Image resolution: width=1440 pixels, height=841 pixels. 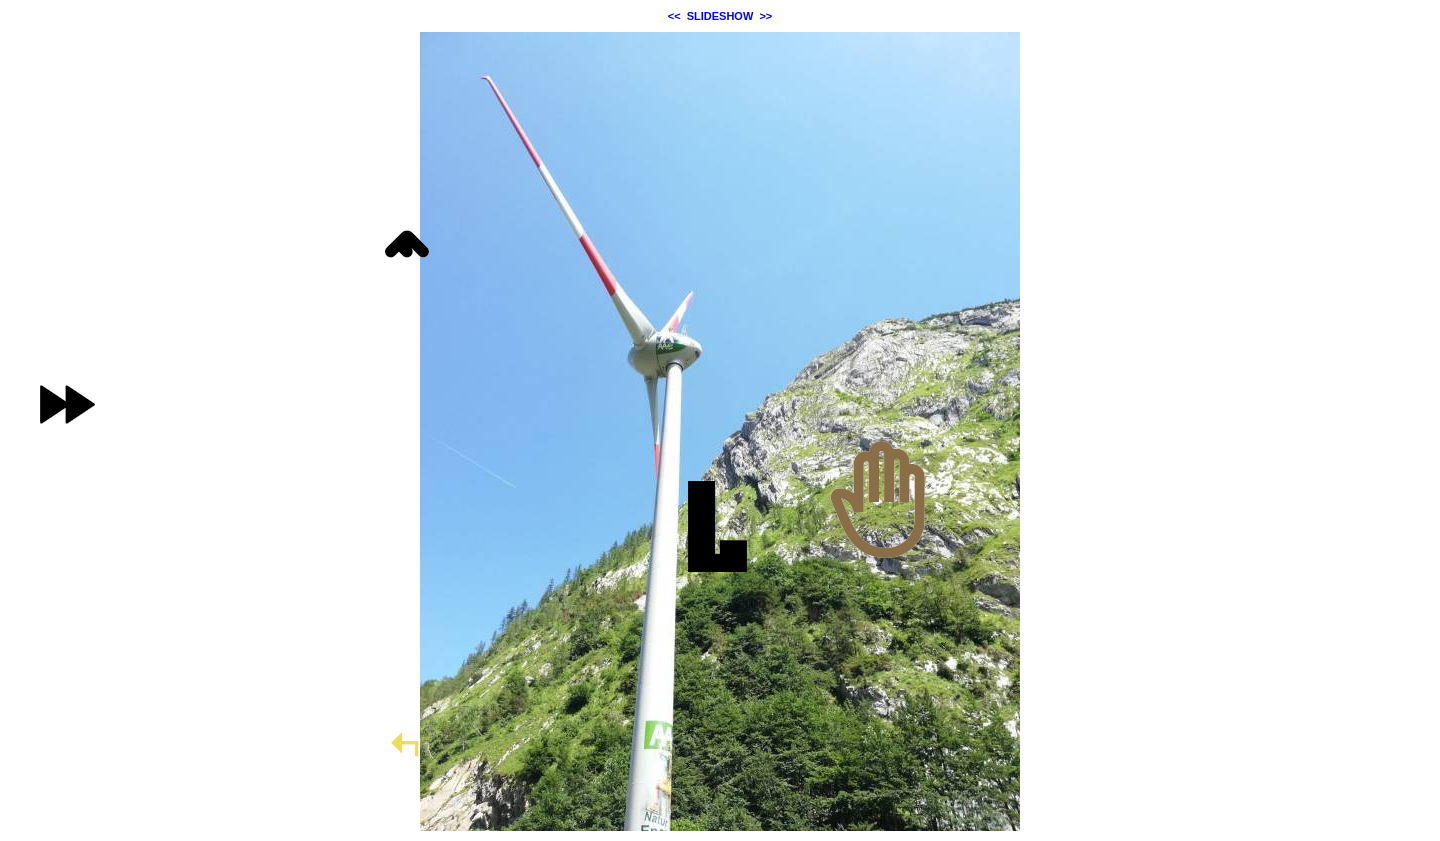 I want to click on fast forward media playback, so click(x=65, y=404).